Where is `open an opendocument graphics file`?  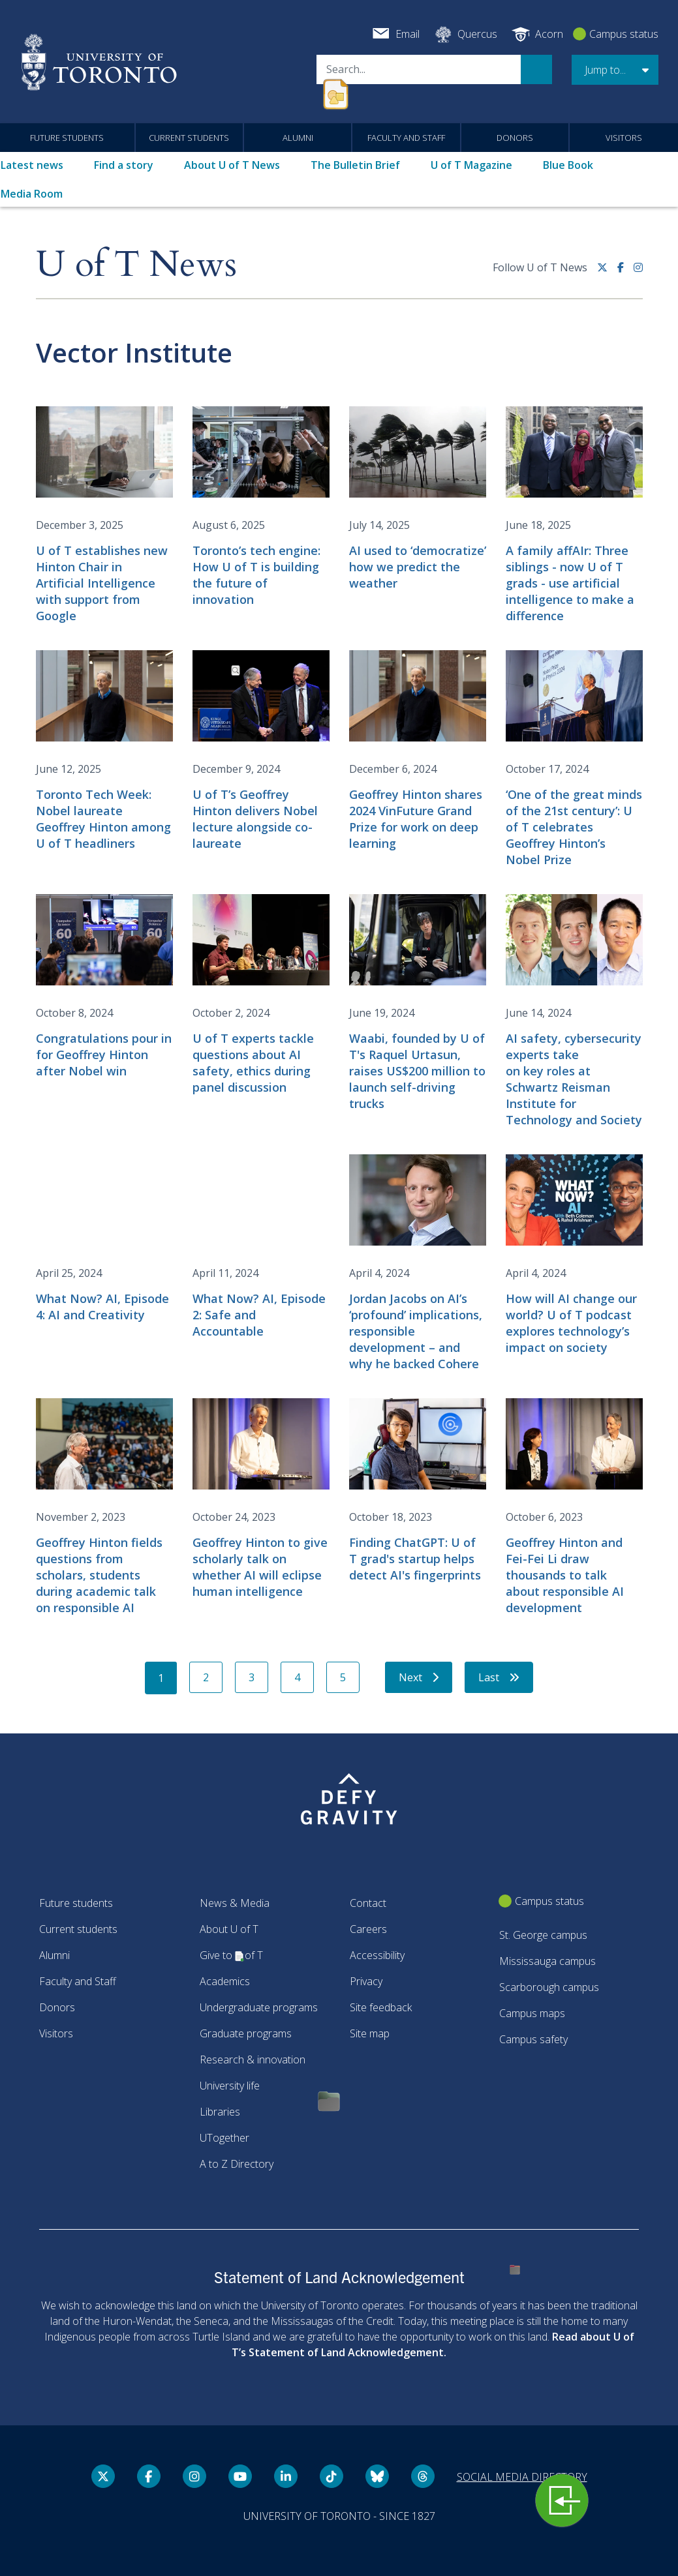 open an opendocument graphics file is located at coordinates (335, 94).